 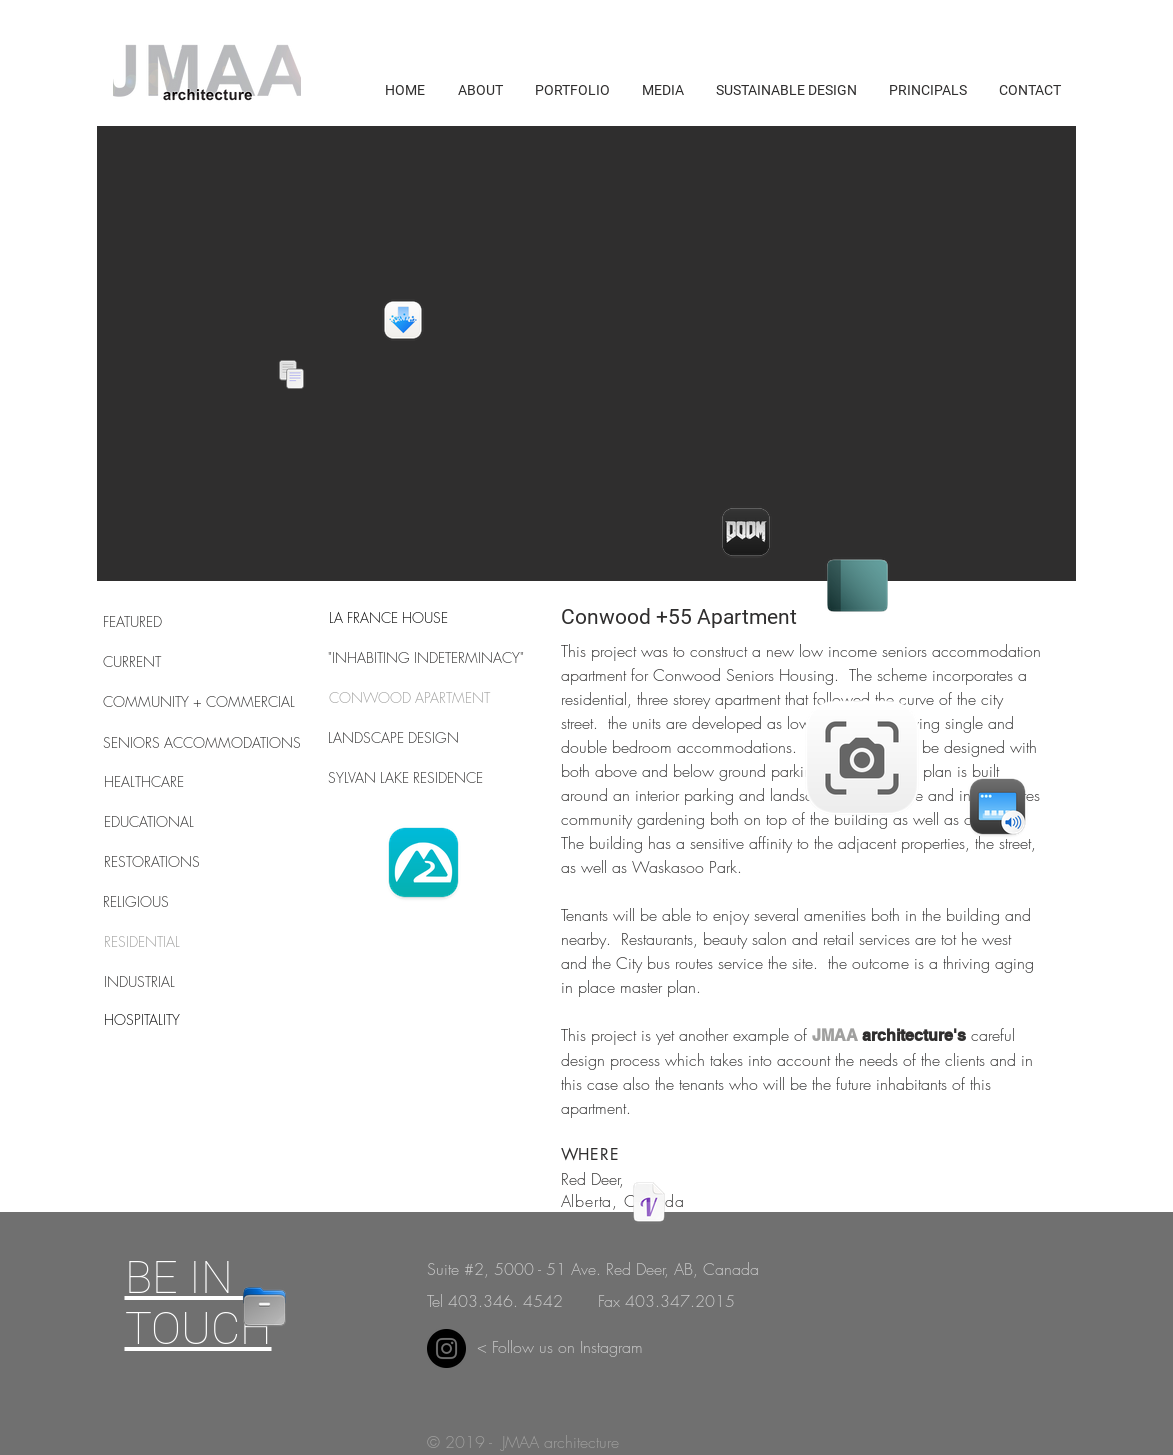 I want to click on launch DOOM (2016) game, so click(x=746, y=532).